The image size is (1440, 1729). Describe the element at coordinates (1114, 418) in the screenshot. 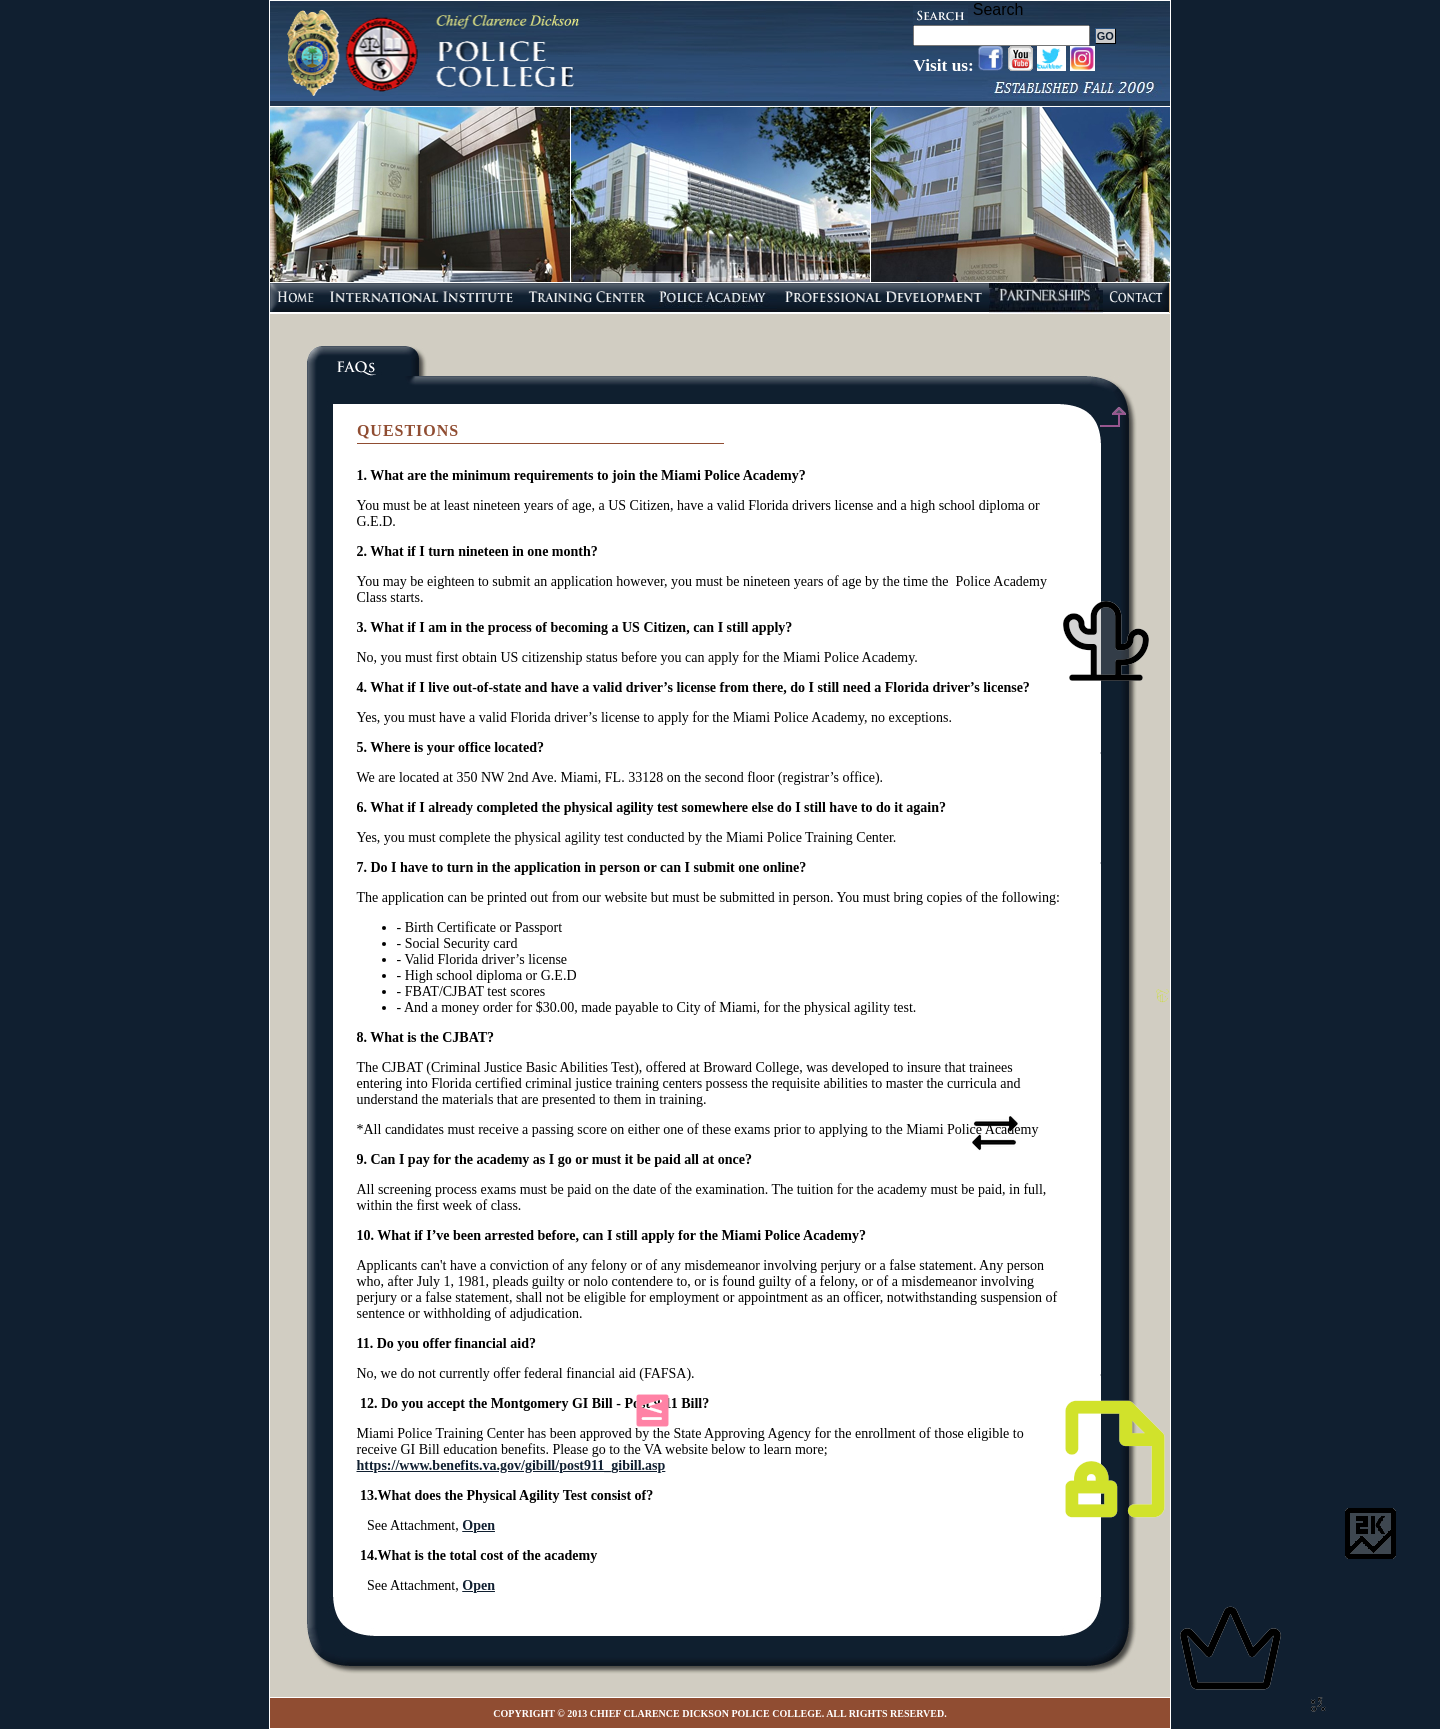

I see `redirect or forward content upward` at that location.